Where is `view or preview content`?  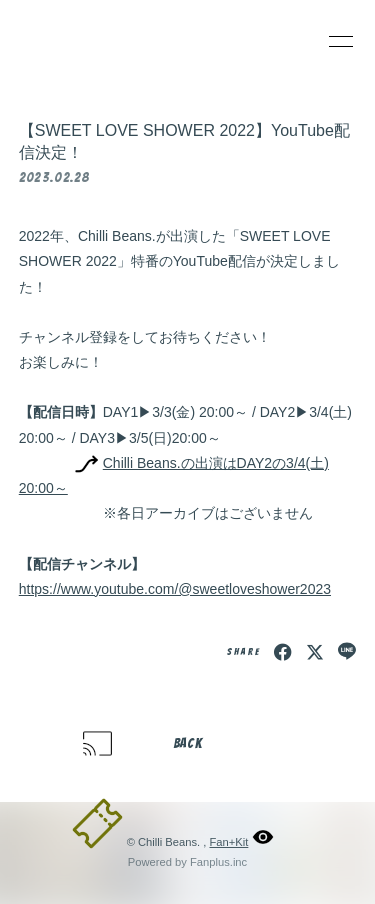 view or preview content is located at coordinates (263, 837).